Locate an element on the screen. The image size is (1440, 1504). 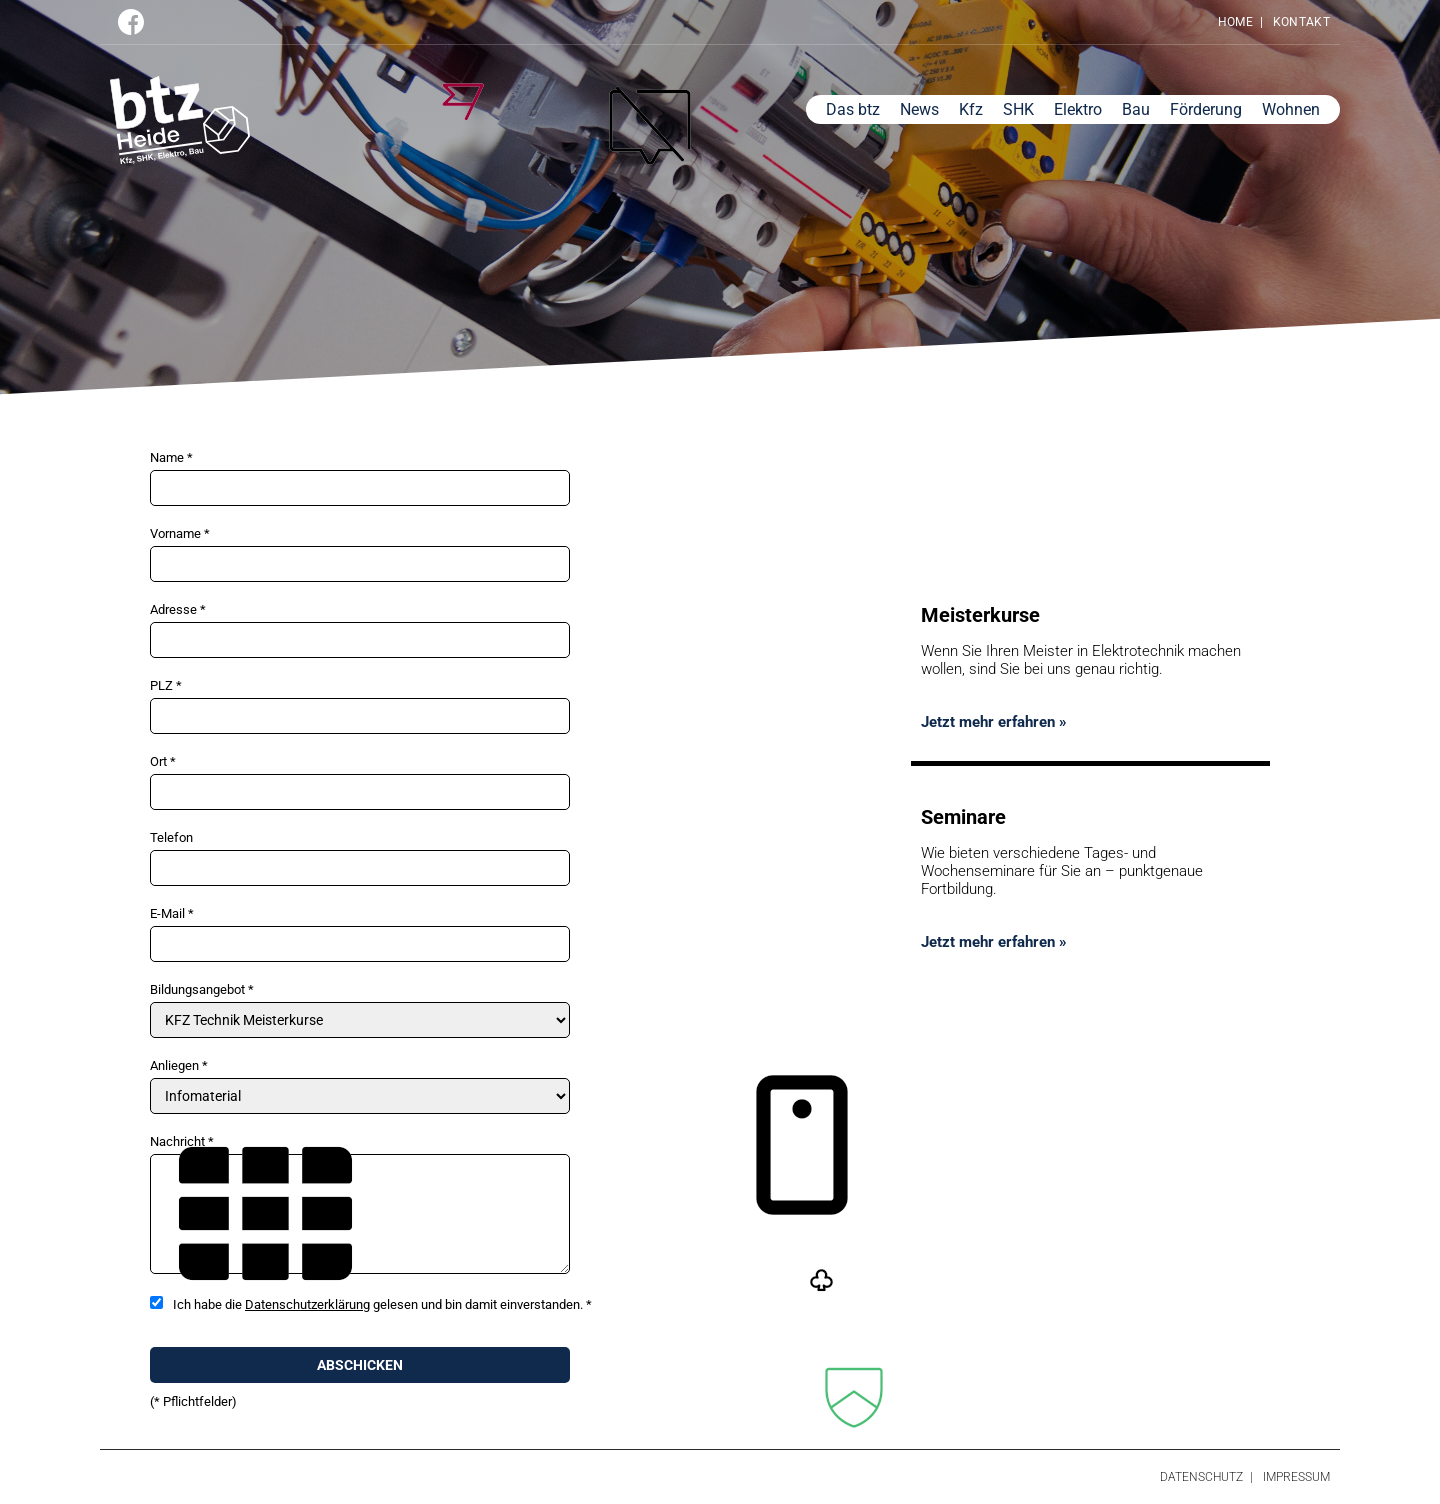
access security or protection settings is located at coordinates (854, 1394).